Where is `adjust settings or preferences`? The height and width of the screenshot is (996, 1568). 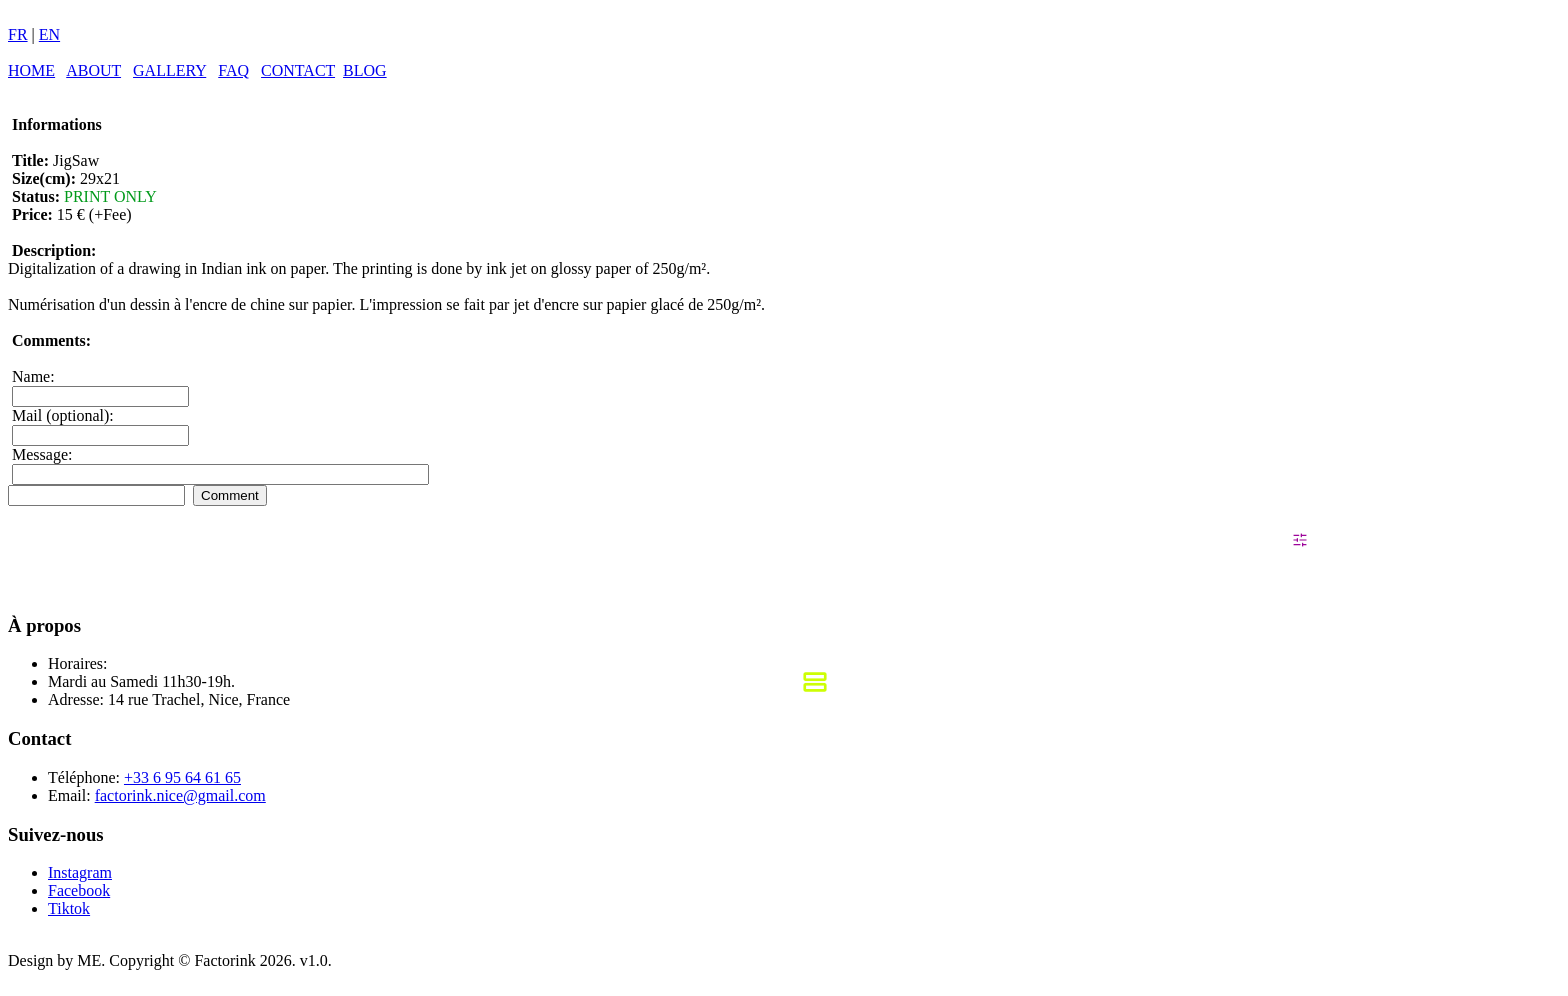
adjust settings or preferences is located at coordinates (1300, 540).